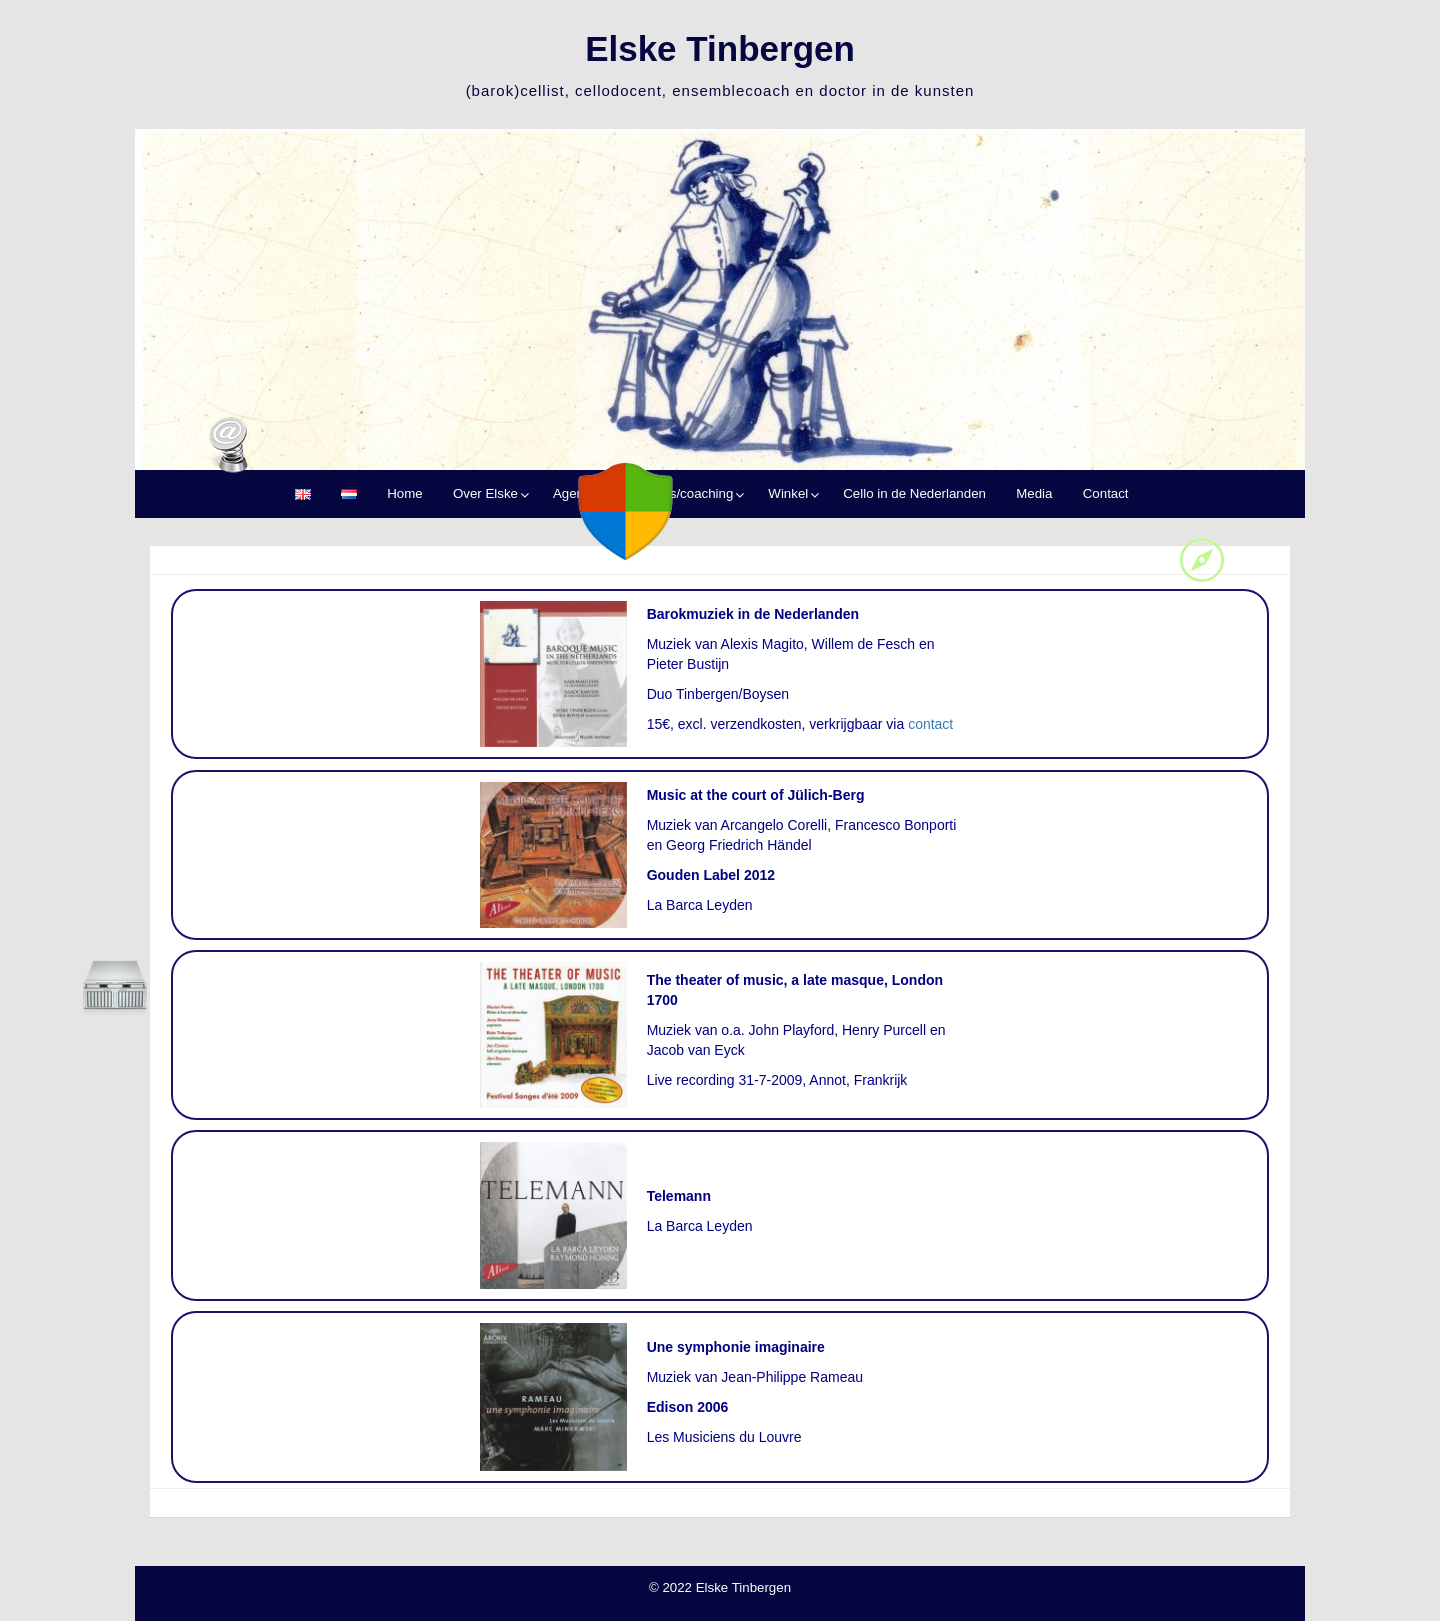  I want to click on open a web link or URL, so click(231, 445).